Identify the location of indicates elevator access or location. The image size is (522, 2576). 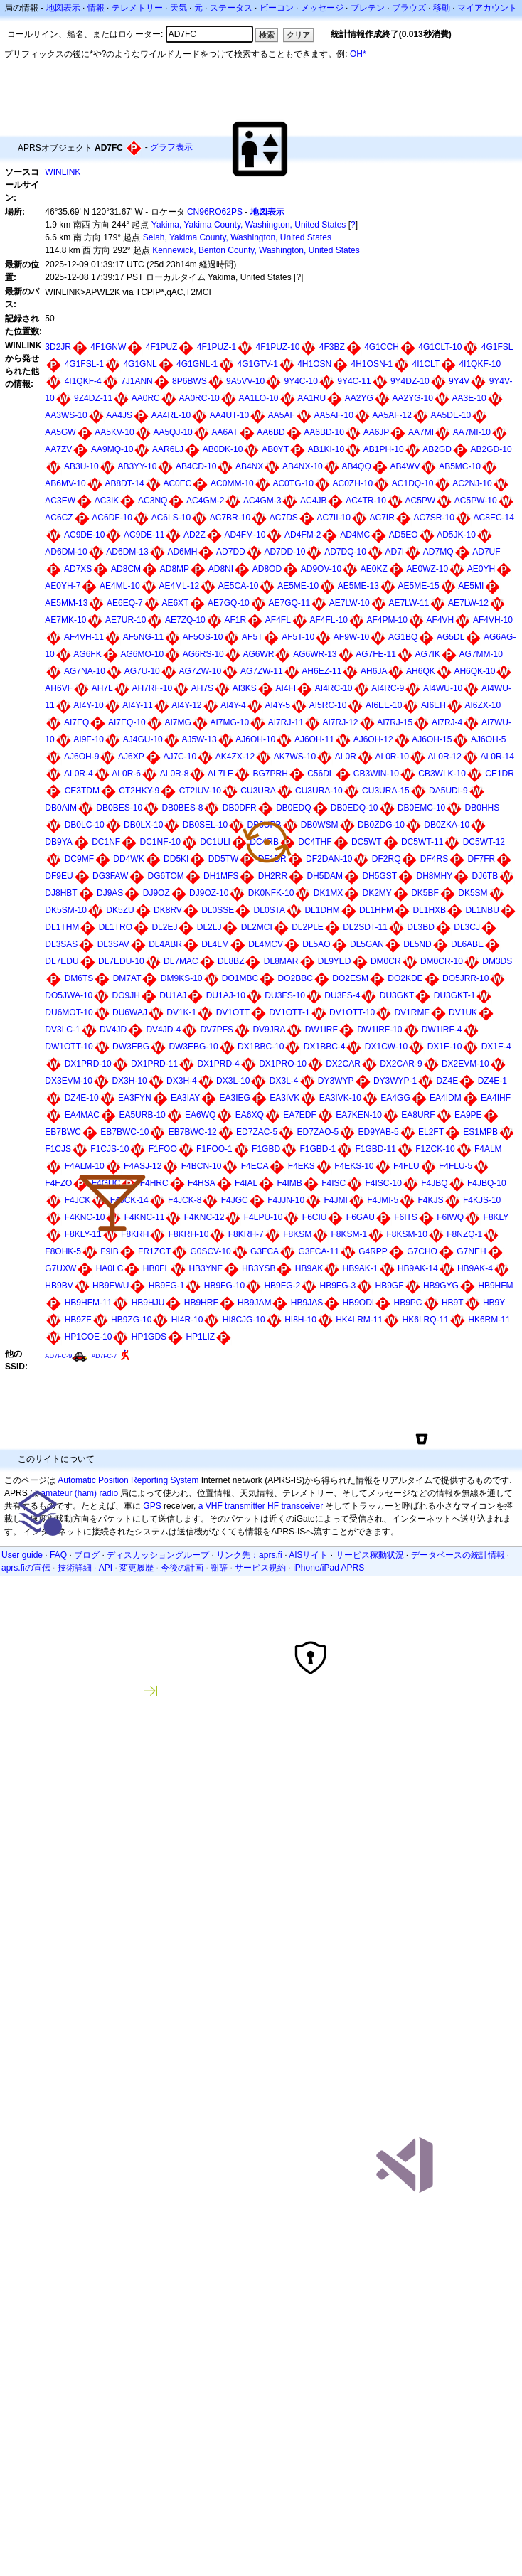
(260, 149).